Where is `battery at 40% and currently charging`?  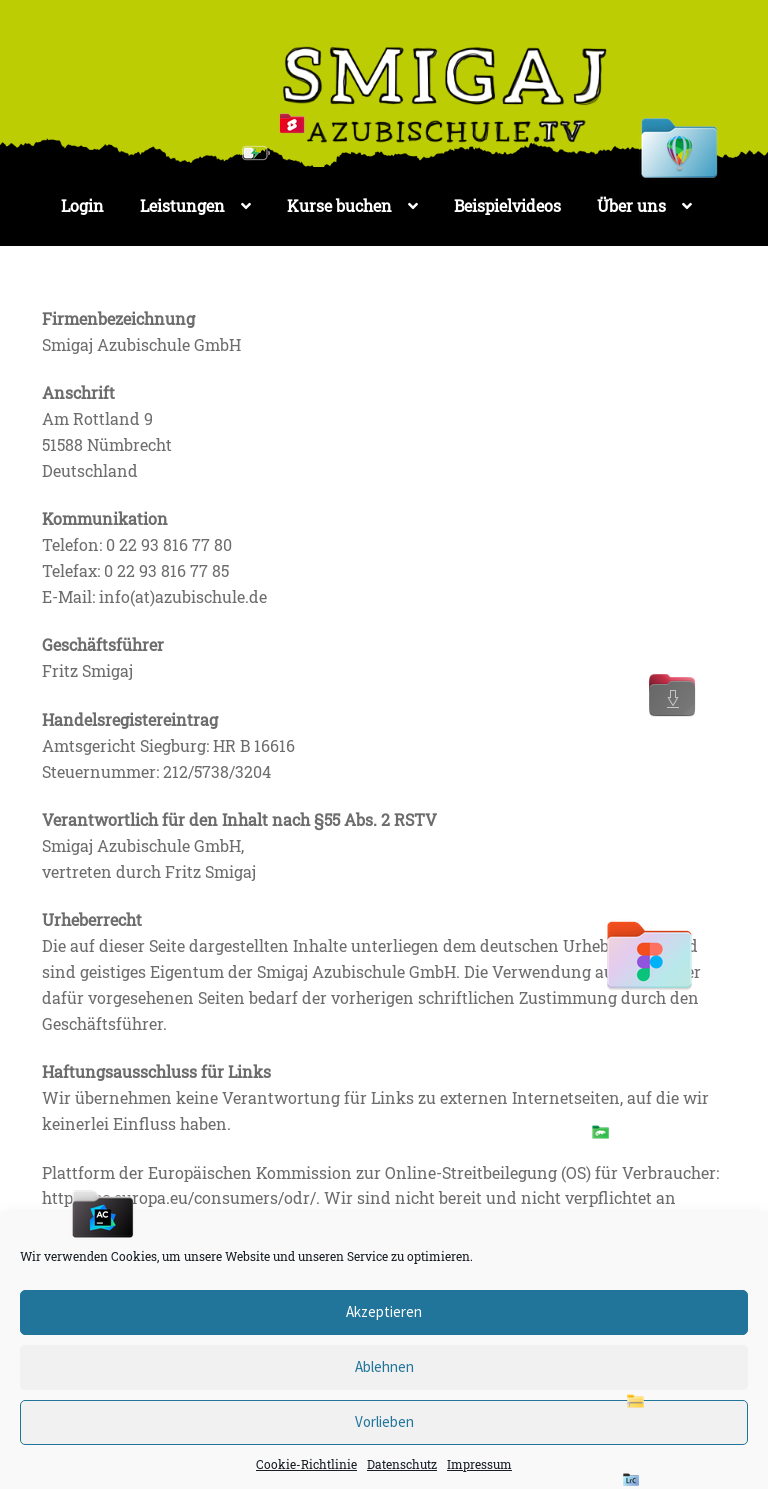 battery at 40% and currently charging is located at coordinates (256, 153).